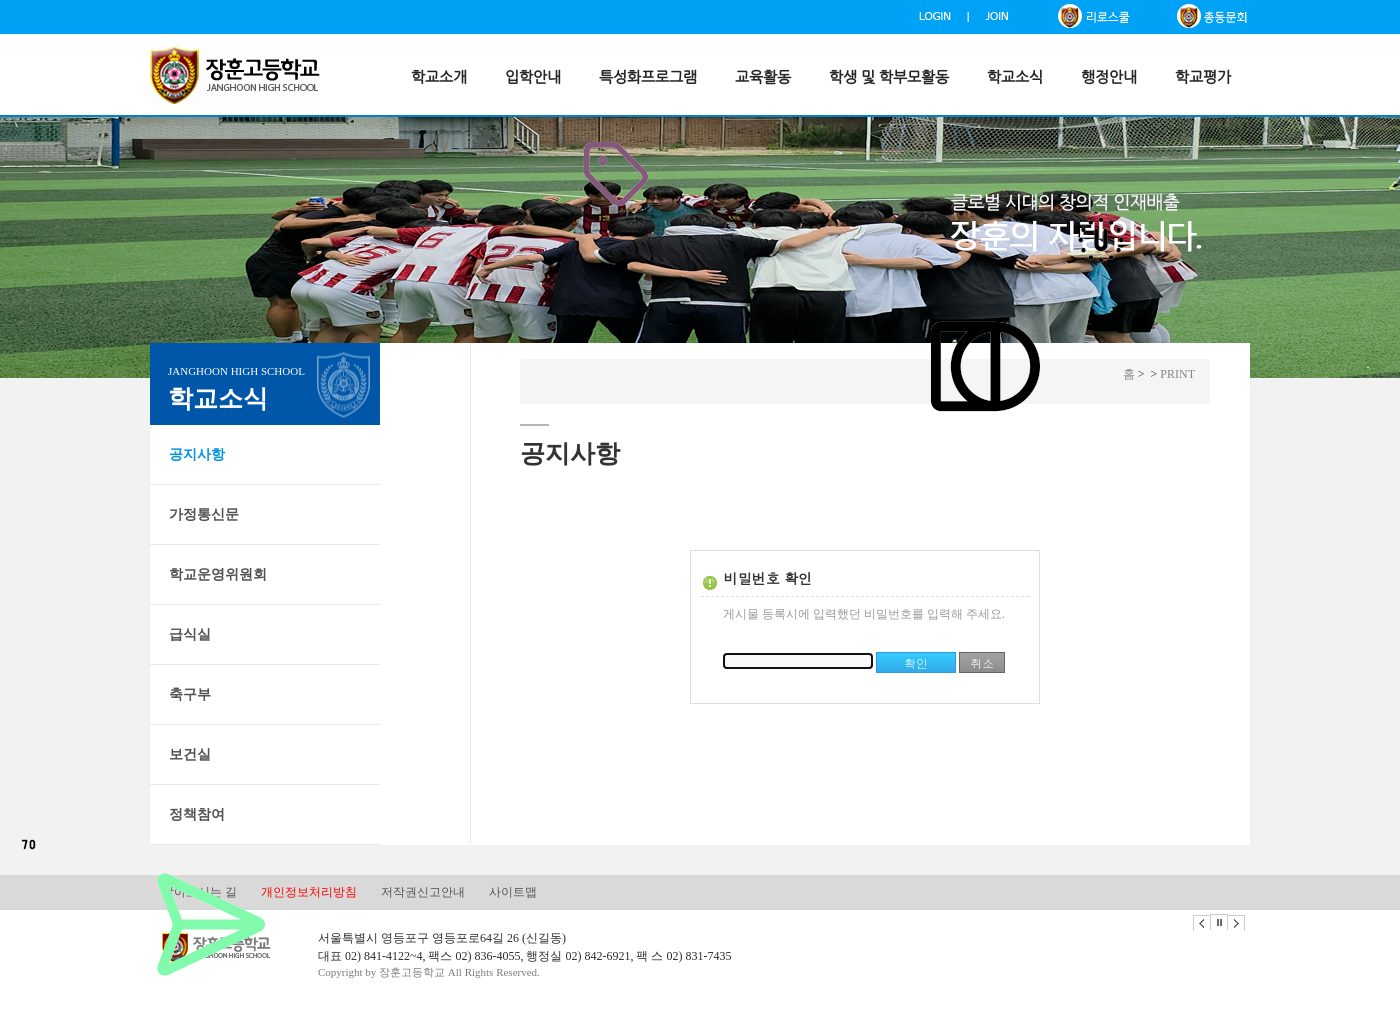 Image resolution: width=1400 pixels, height=1010 pixels. Describe the element at coordinates (985, 366) in the screenshot. I see `toggle between rectangular and circular view modes` at that location.